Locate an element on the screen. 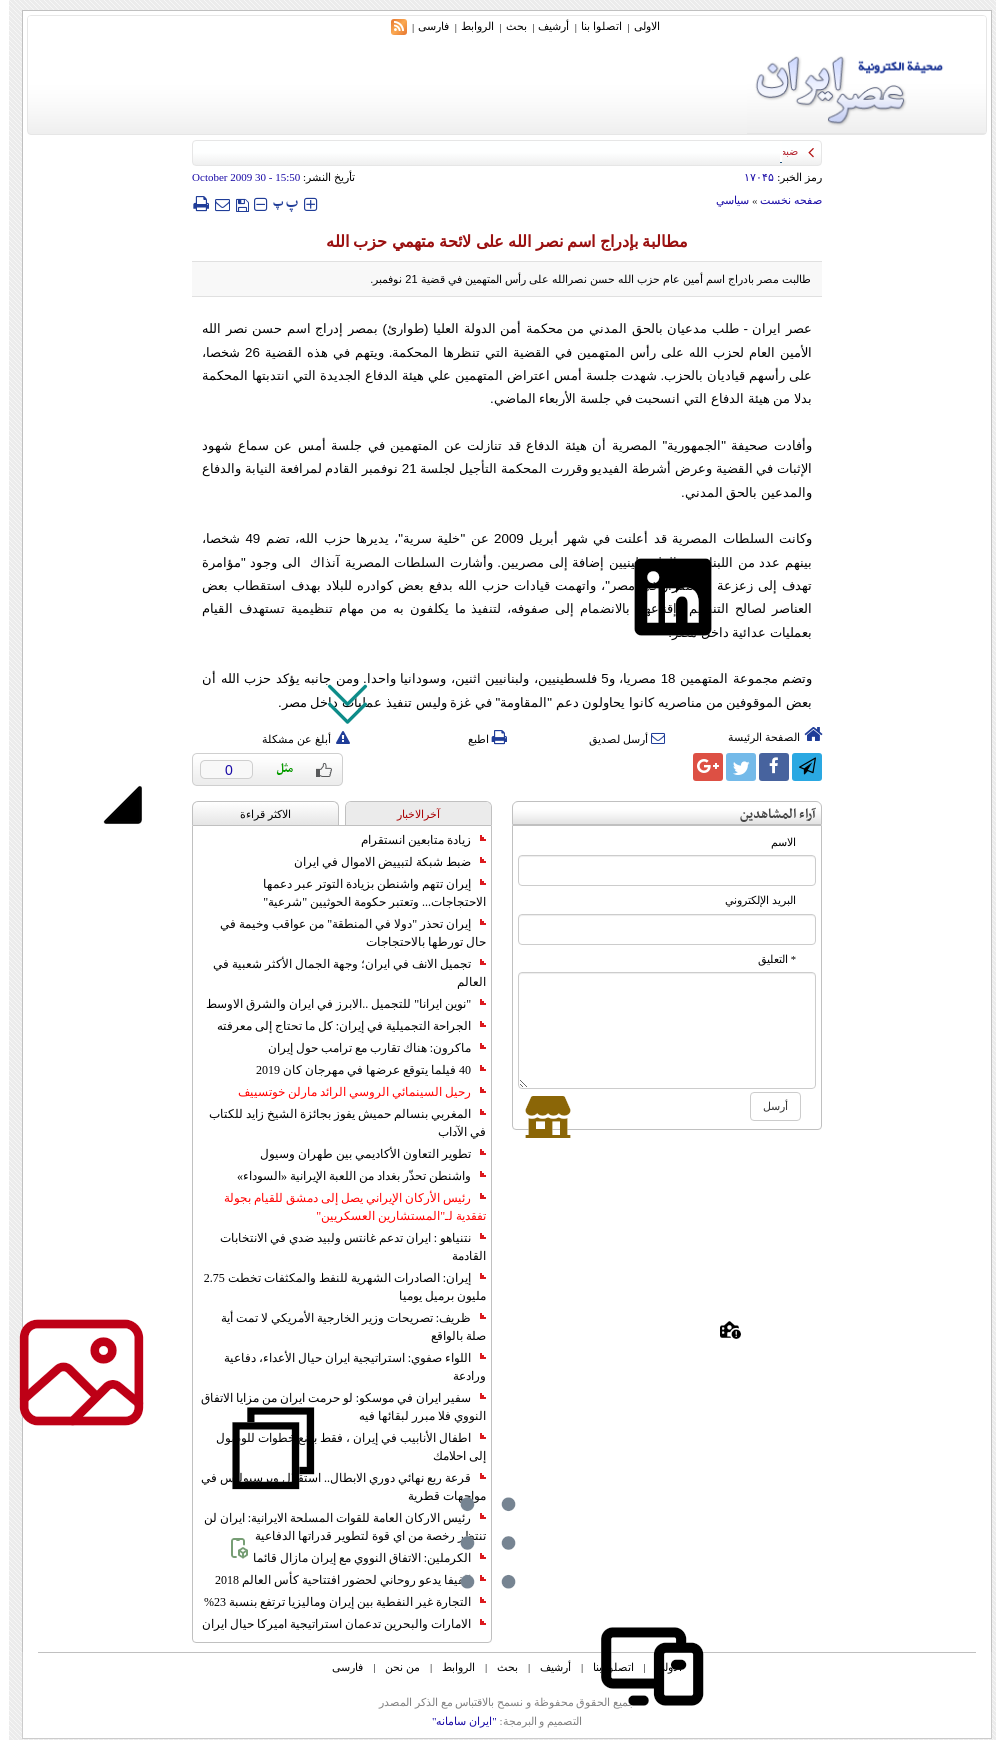 This screenshot has height=1740, width=996. drag to reorder items is located at coordinates (488, 1543).